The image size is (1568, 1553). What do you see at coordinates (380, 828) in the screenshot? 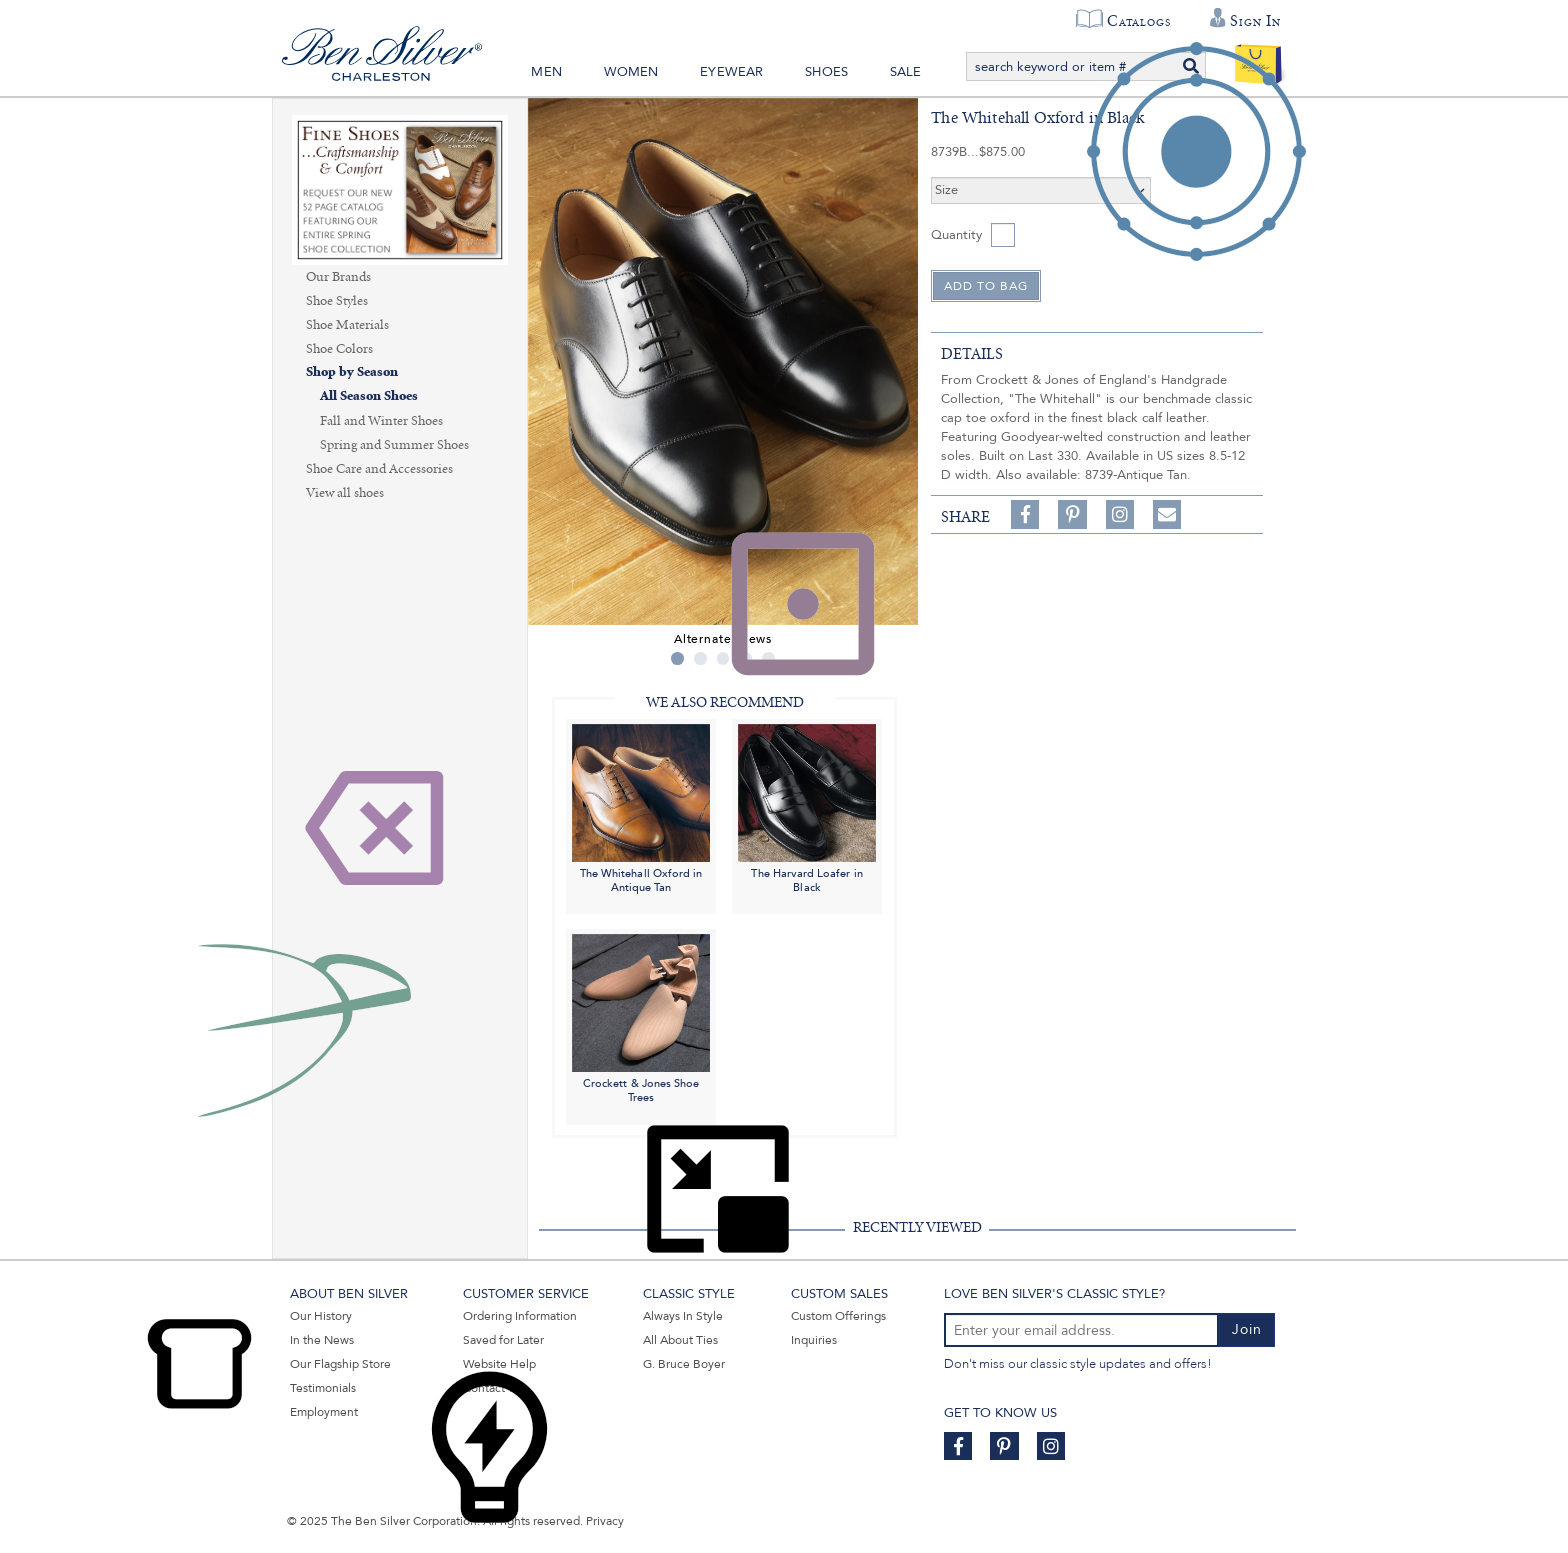
I see `delete or backspace text input` at bounding box center [380, 828].